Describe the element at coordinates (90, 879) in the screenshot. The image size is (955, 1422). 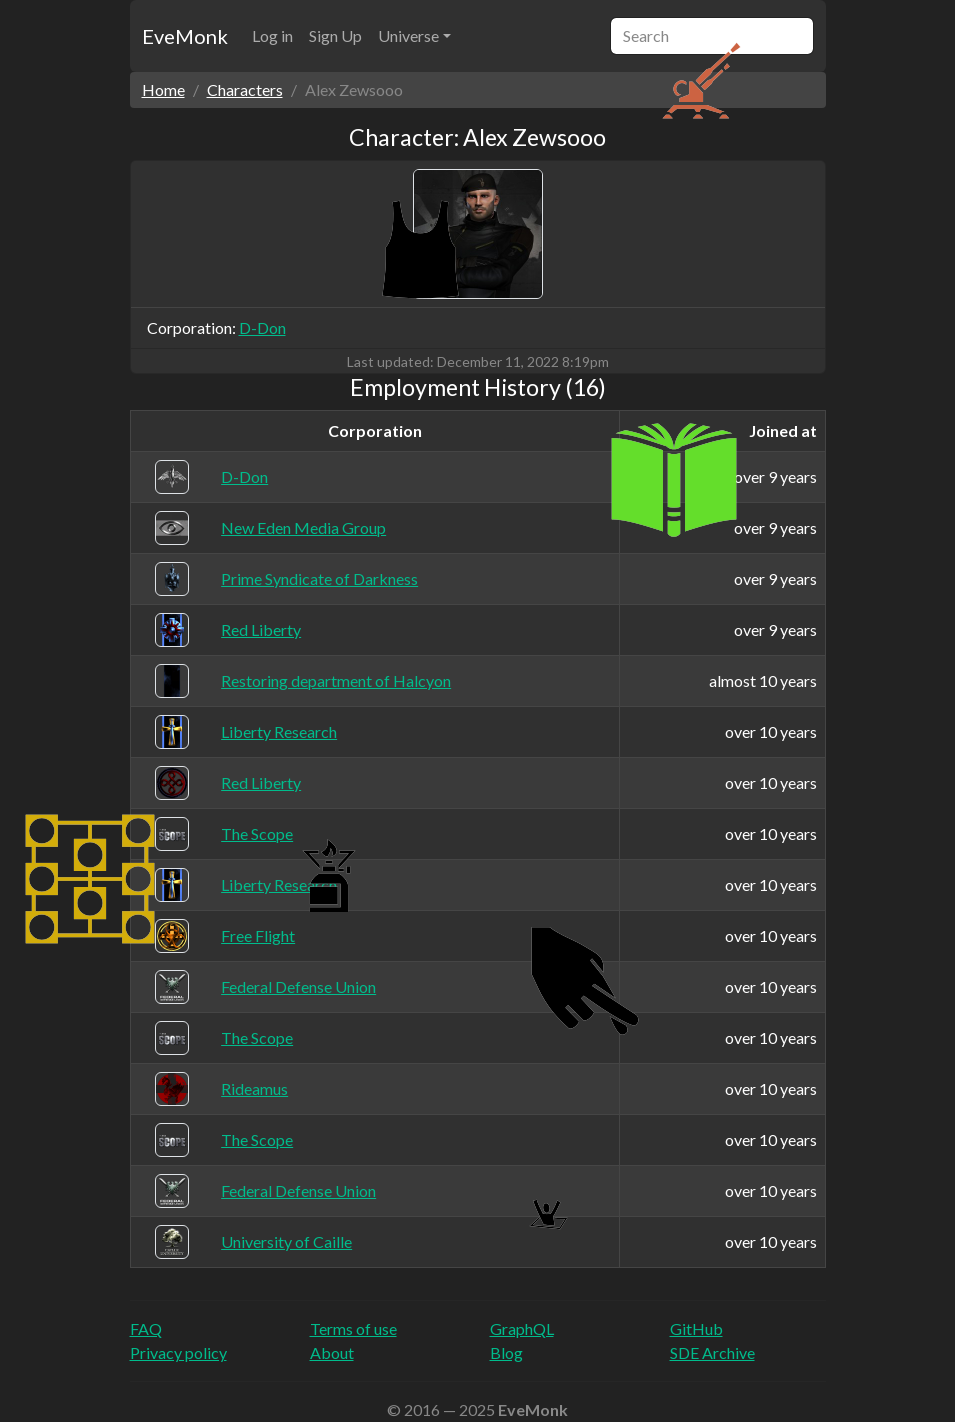
I see `abstract grid or pattern layout selector` at that location.